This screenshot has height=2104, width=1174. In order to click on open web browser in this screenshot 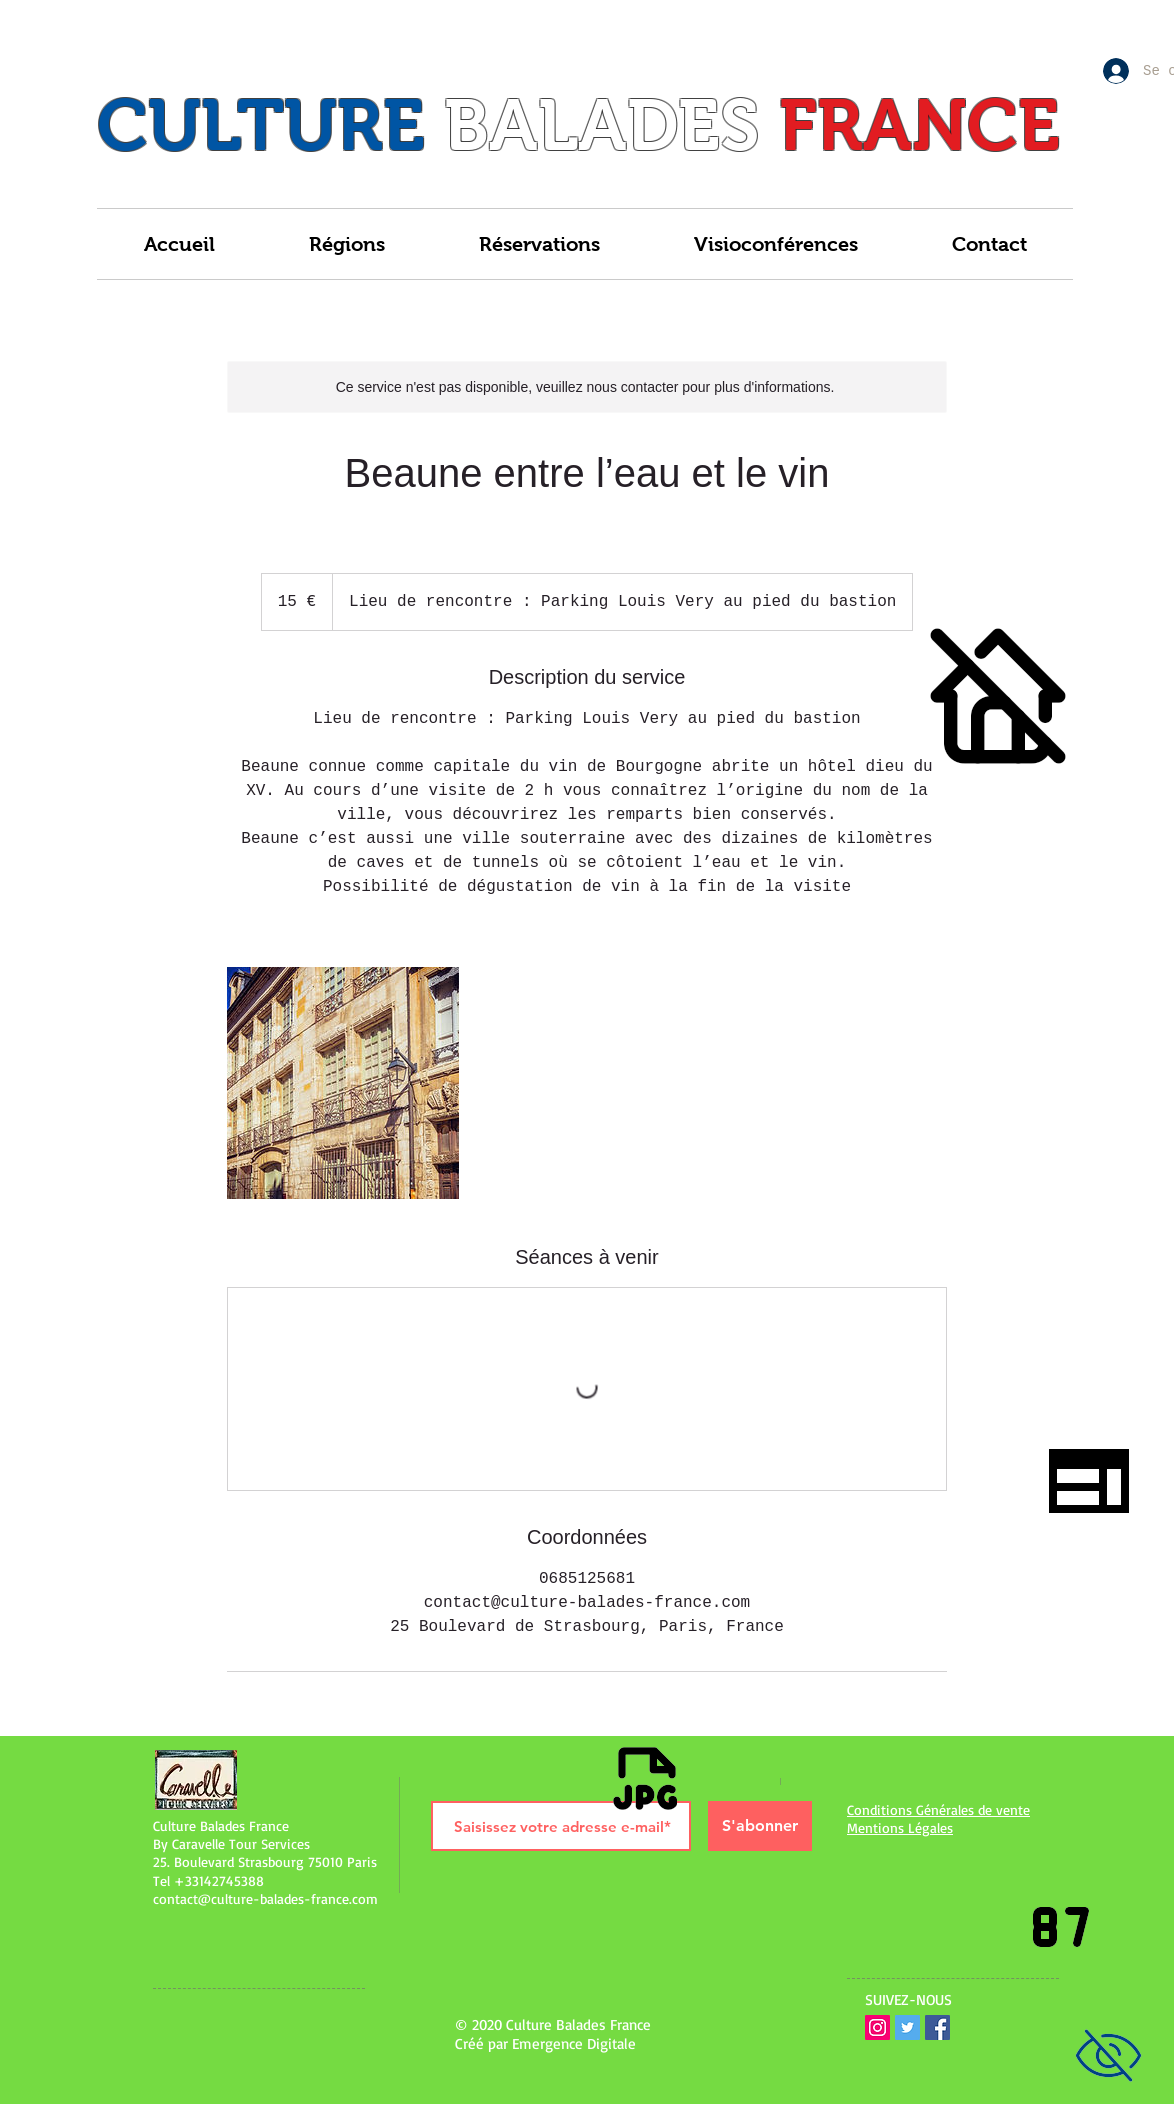, I will do `click(1089, 1481)`.